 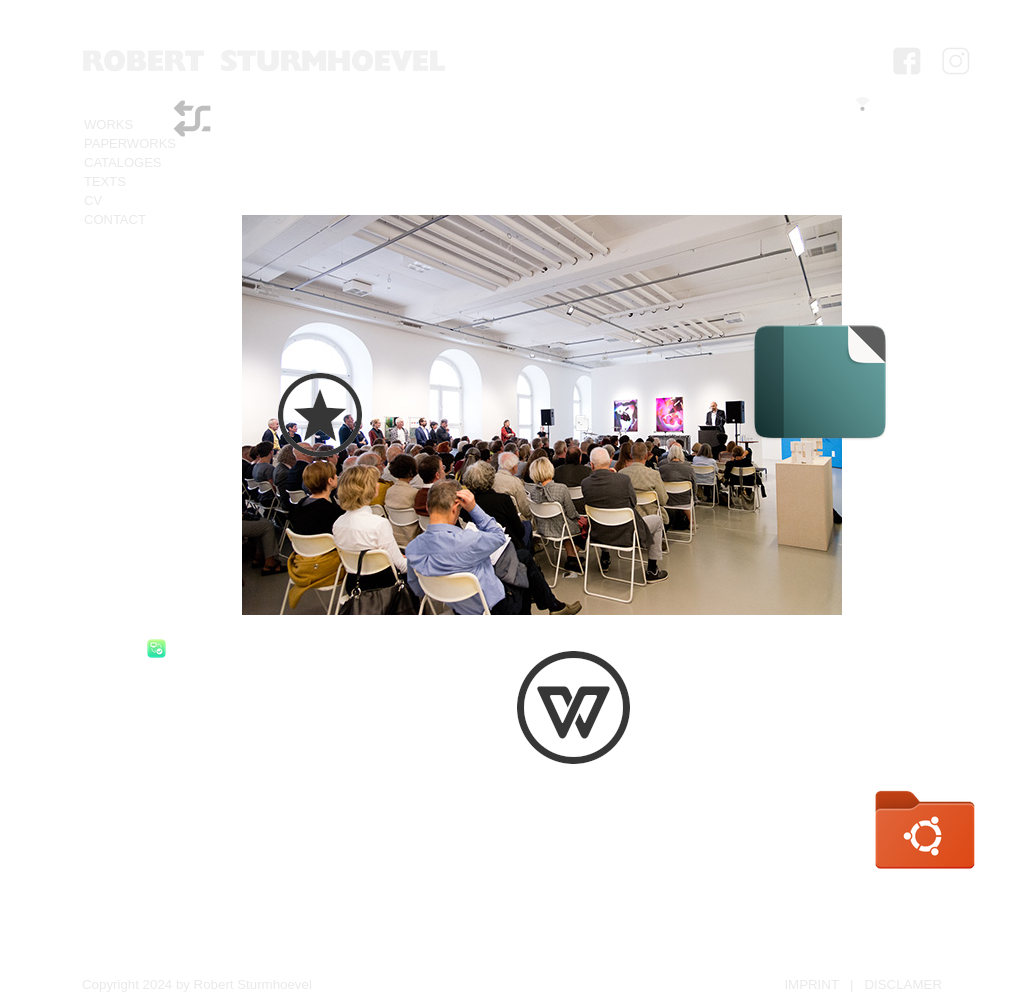 What do you see at coordinates (862, 103) in the screenshot?
I see `indicates active wireless network connection` at bounding box center [862, 103].